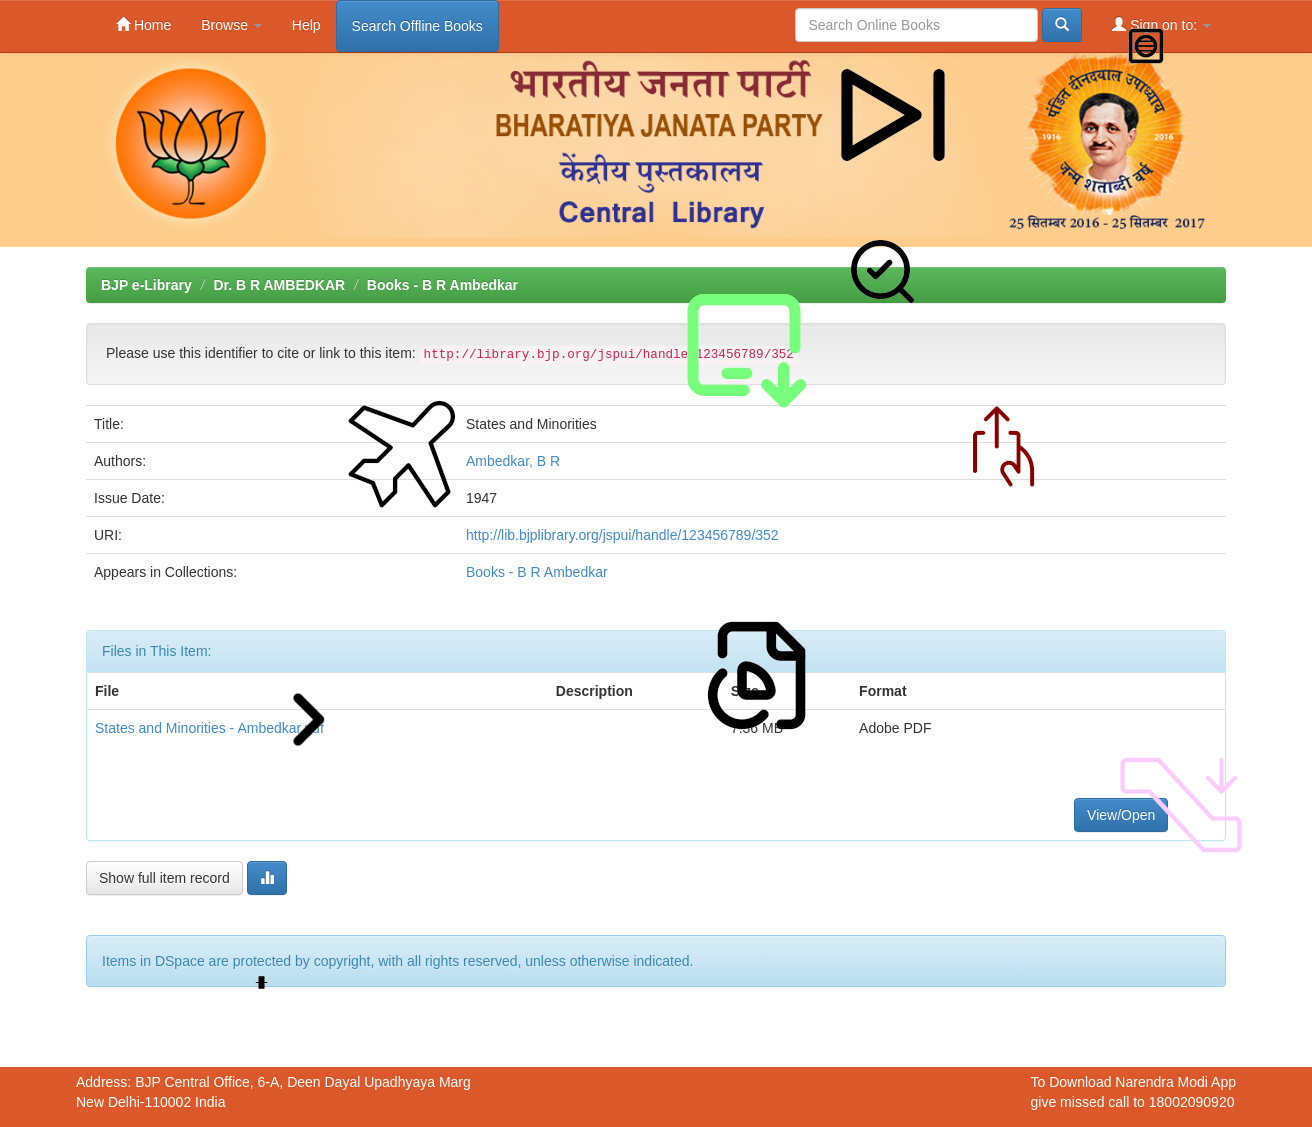  I want to click on access heating and cooling controls, so click(1146, 46).